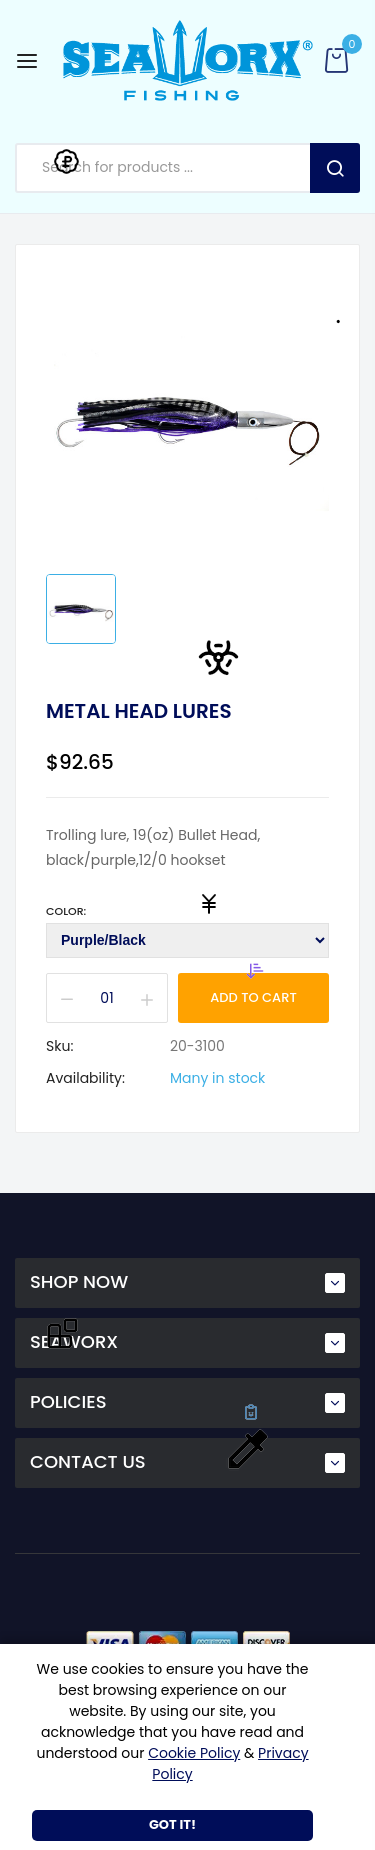 Image resolution: width=375 pixels, height=1850 pixels. I want to click on indicates russian ruble currency or payment option, so click(66, 161).